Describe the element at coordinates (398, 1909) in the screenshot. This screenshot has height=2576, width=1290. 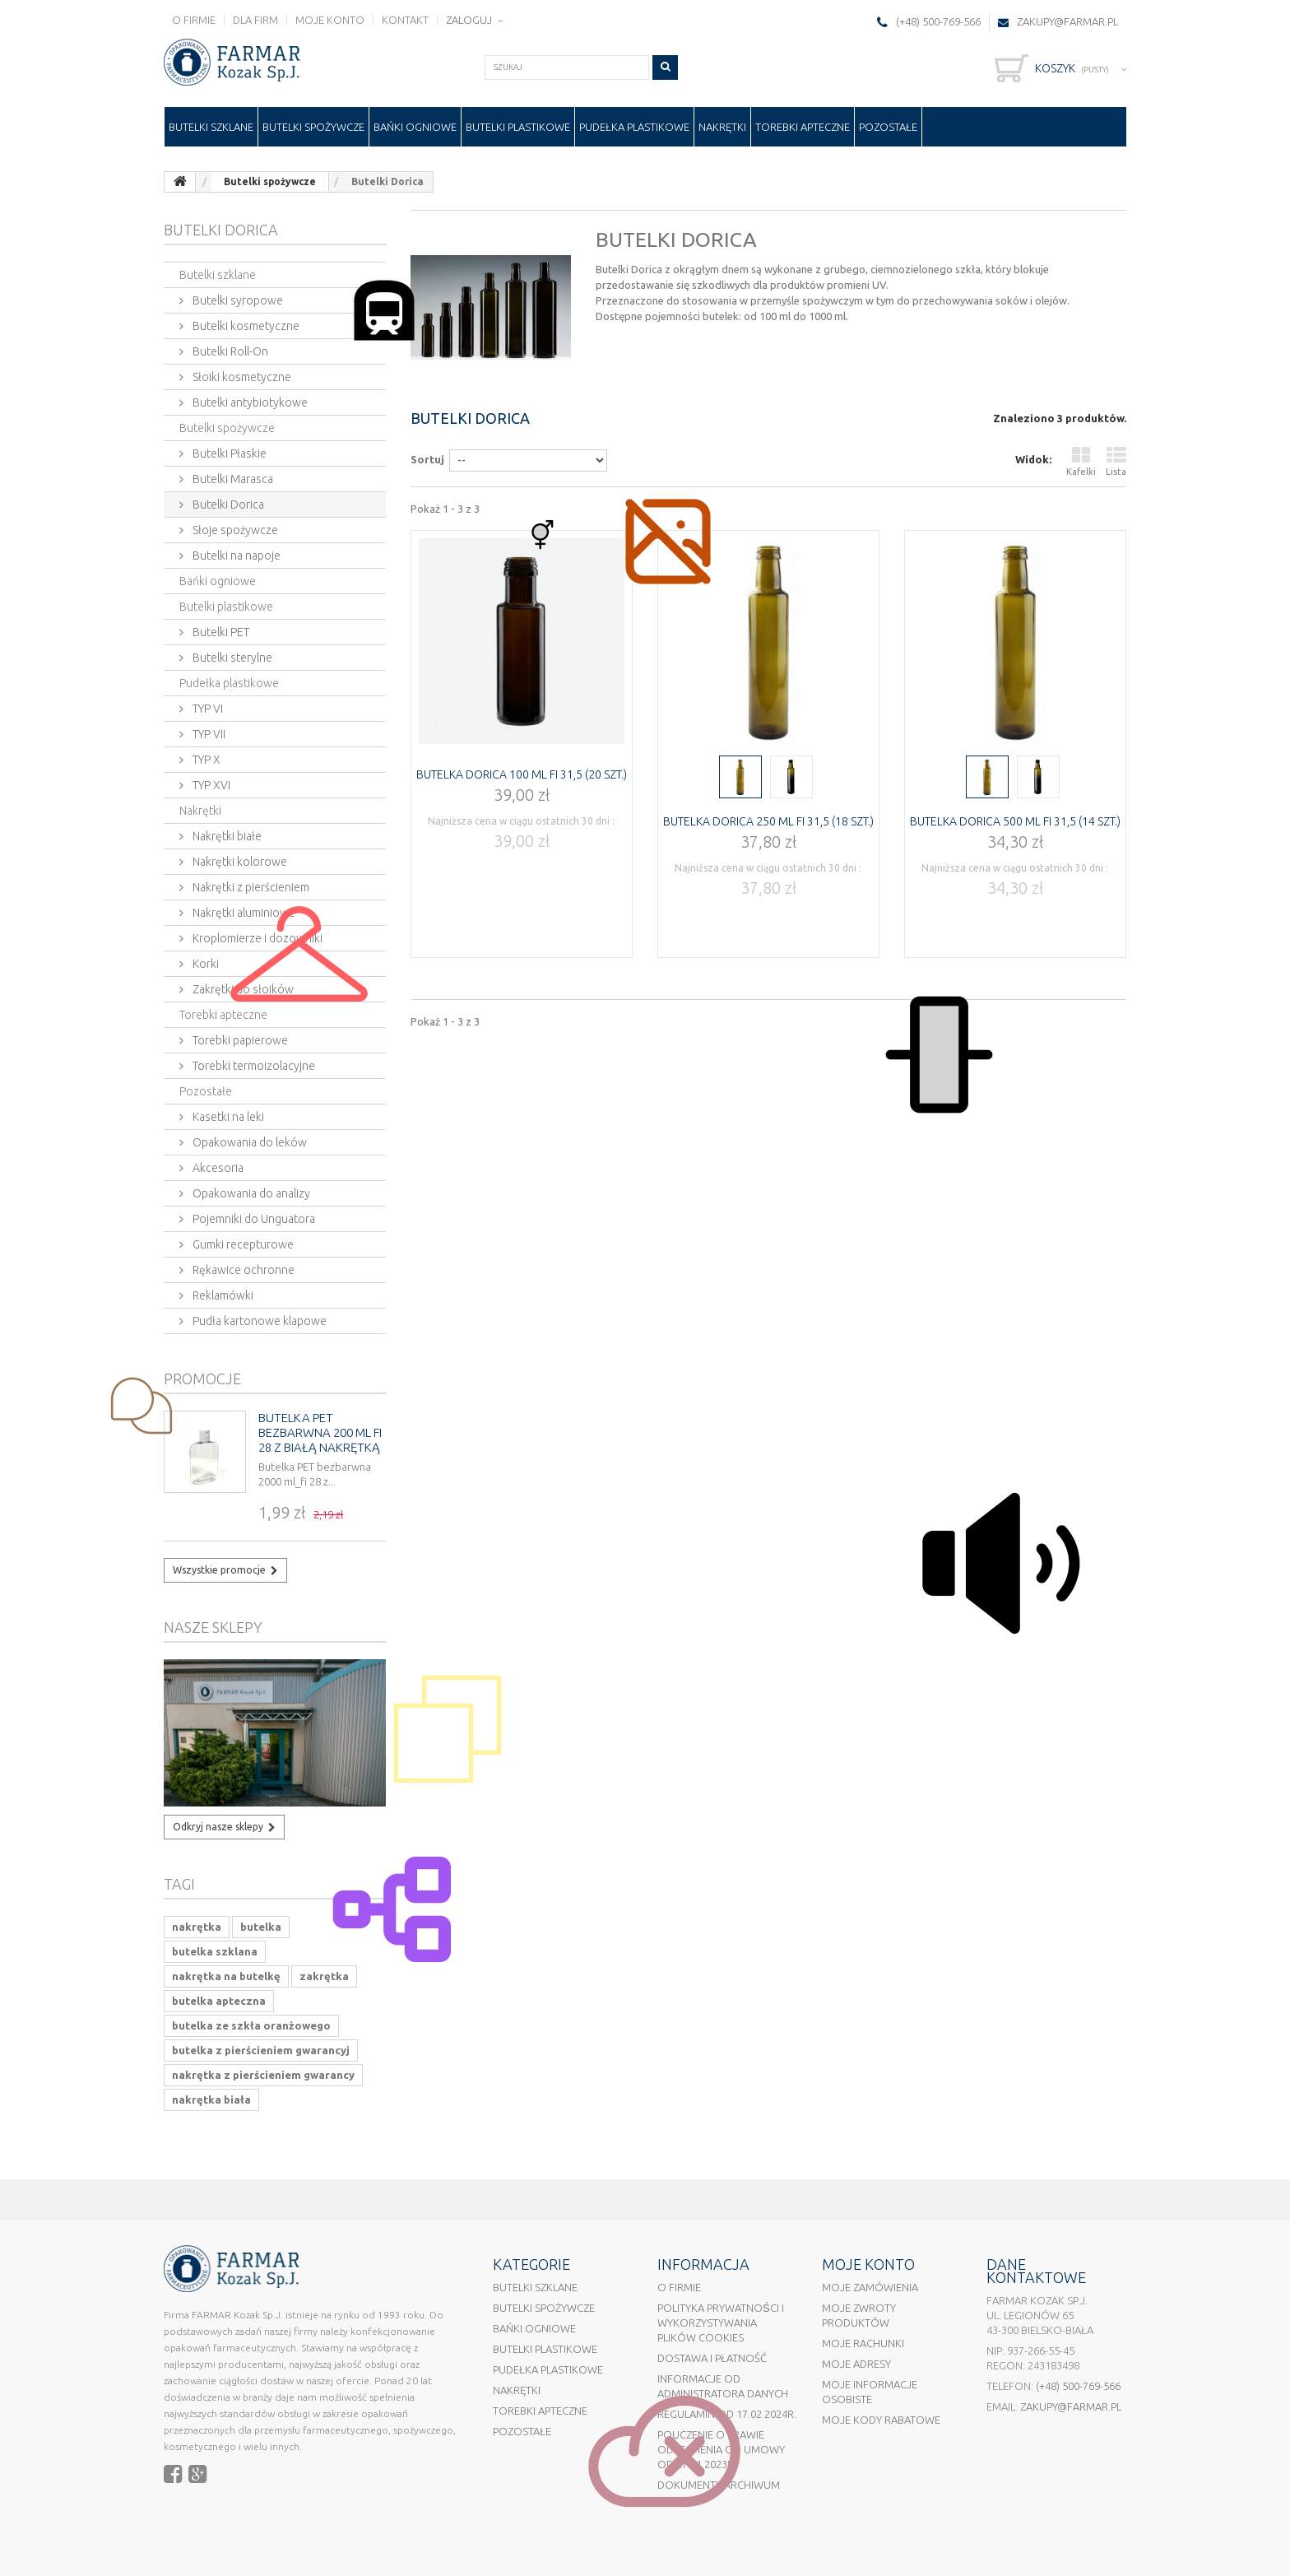
I see `view hierarchical data structure` at that location.